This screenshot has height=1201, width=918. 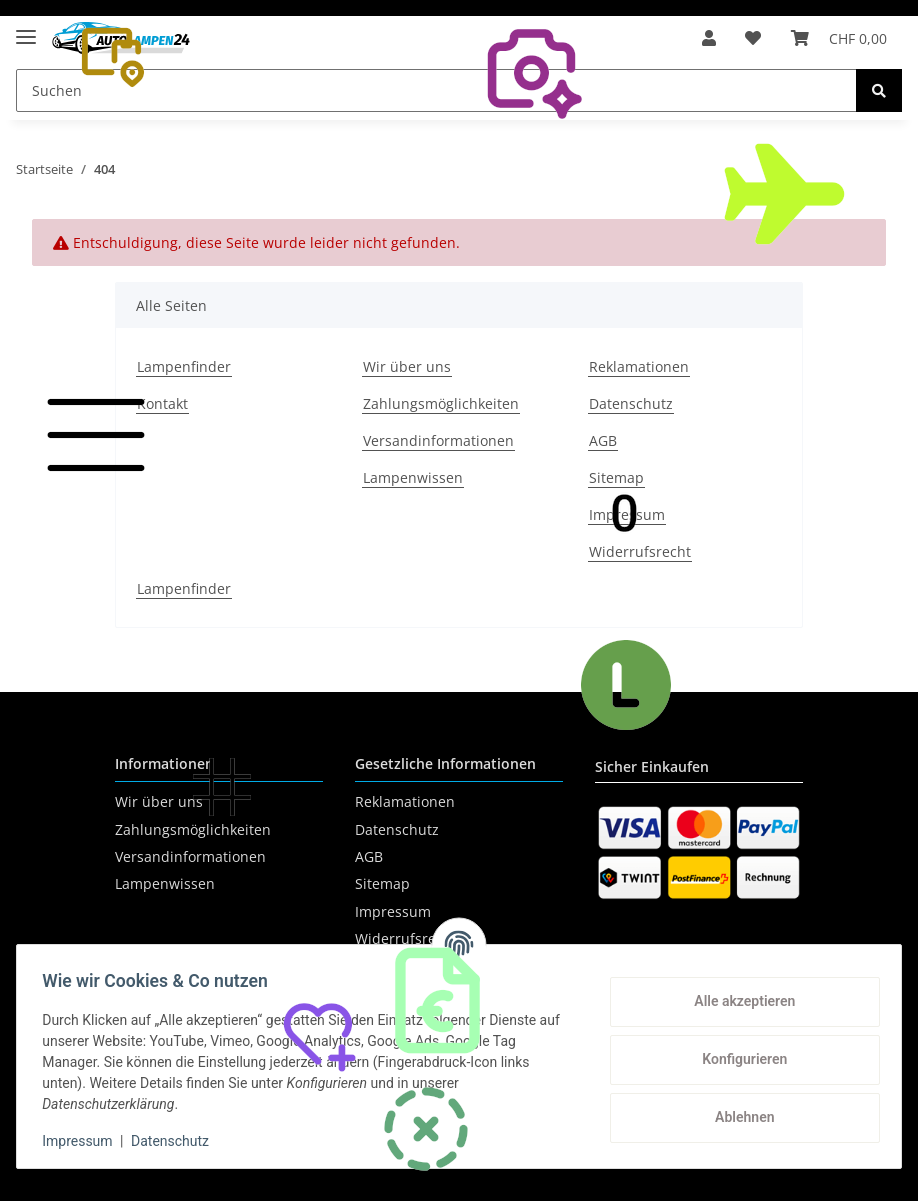 I want to click on apply AI-powered photo enhancement, so click(x=531, y=68).